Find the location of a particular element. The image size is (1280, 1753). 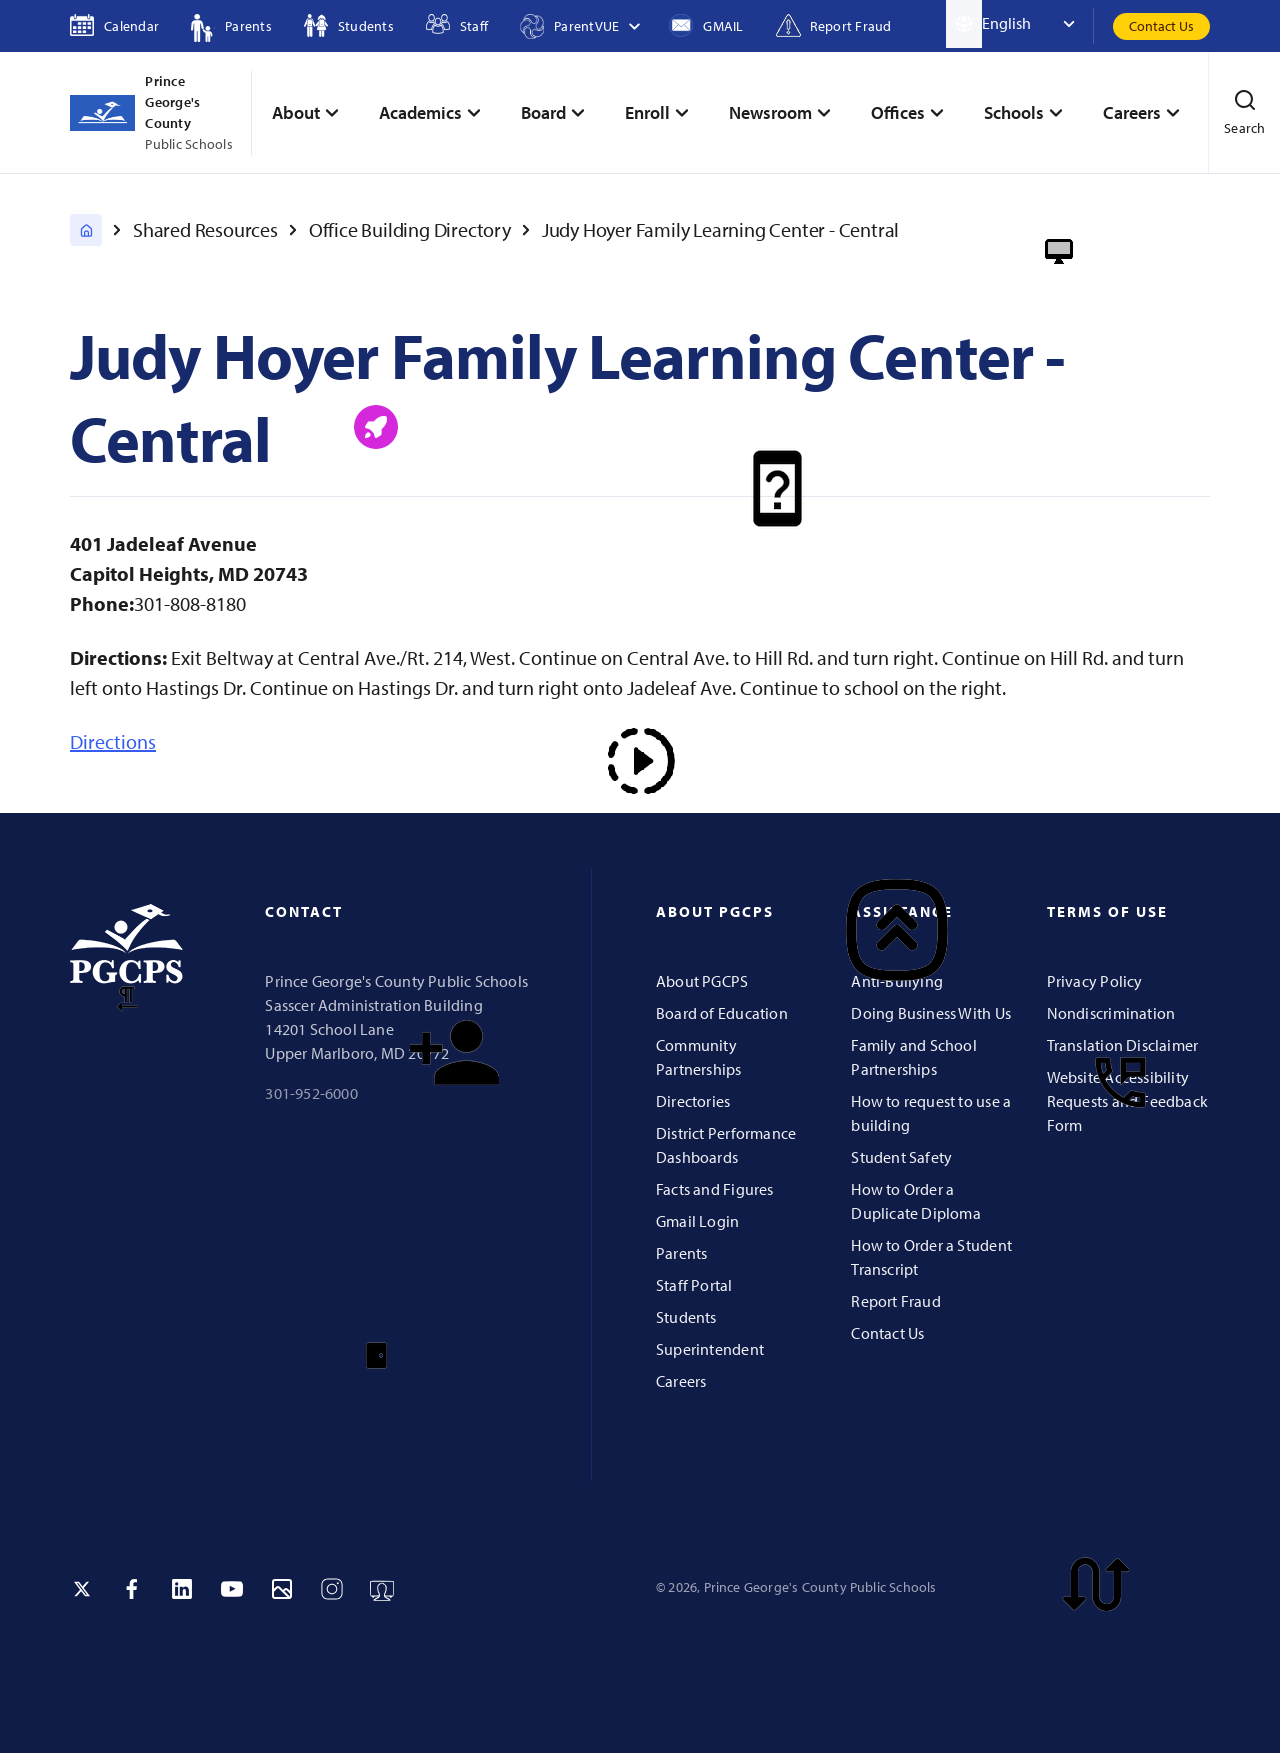

access voicemail or phone messages is located at coordinates (1120, 1082).